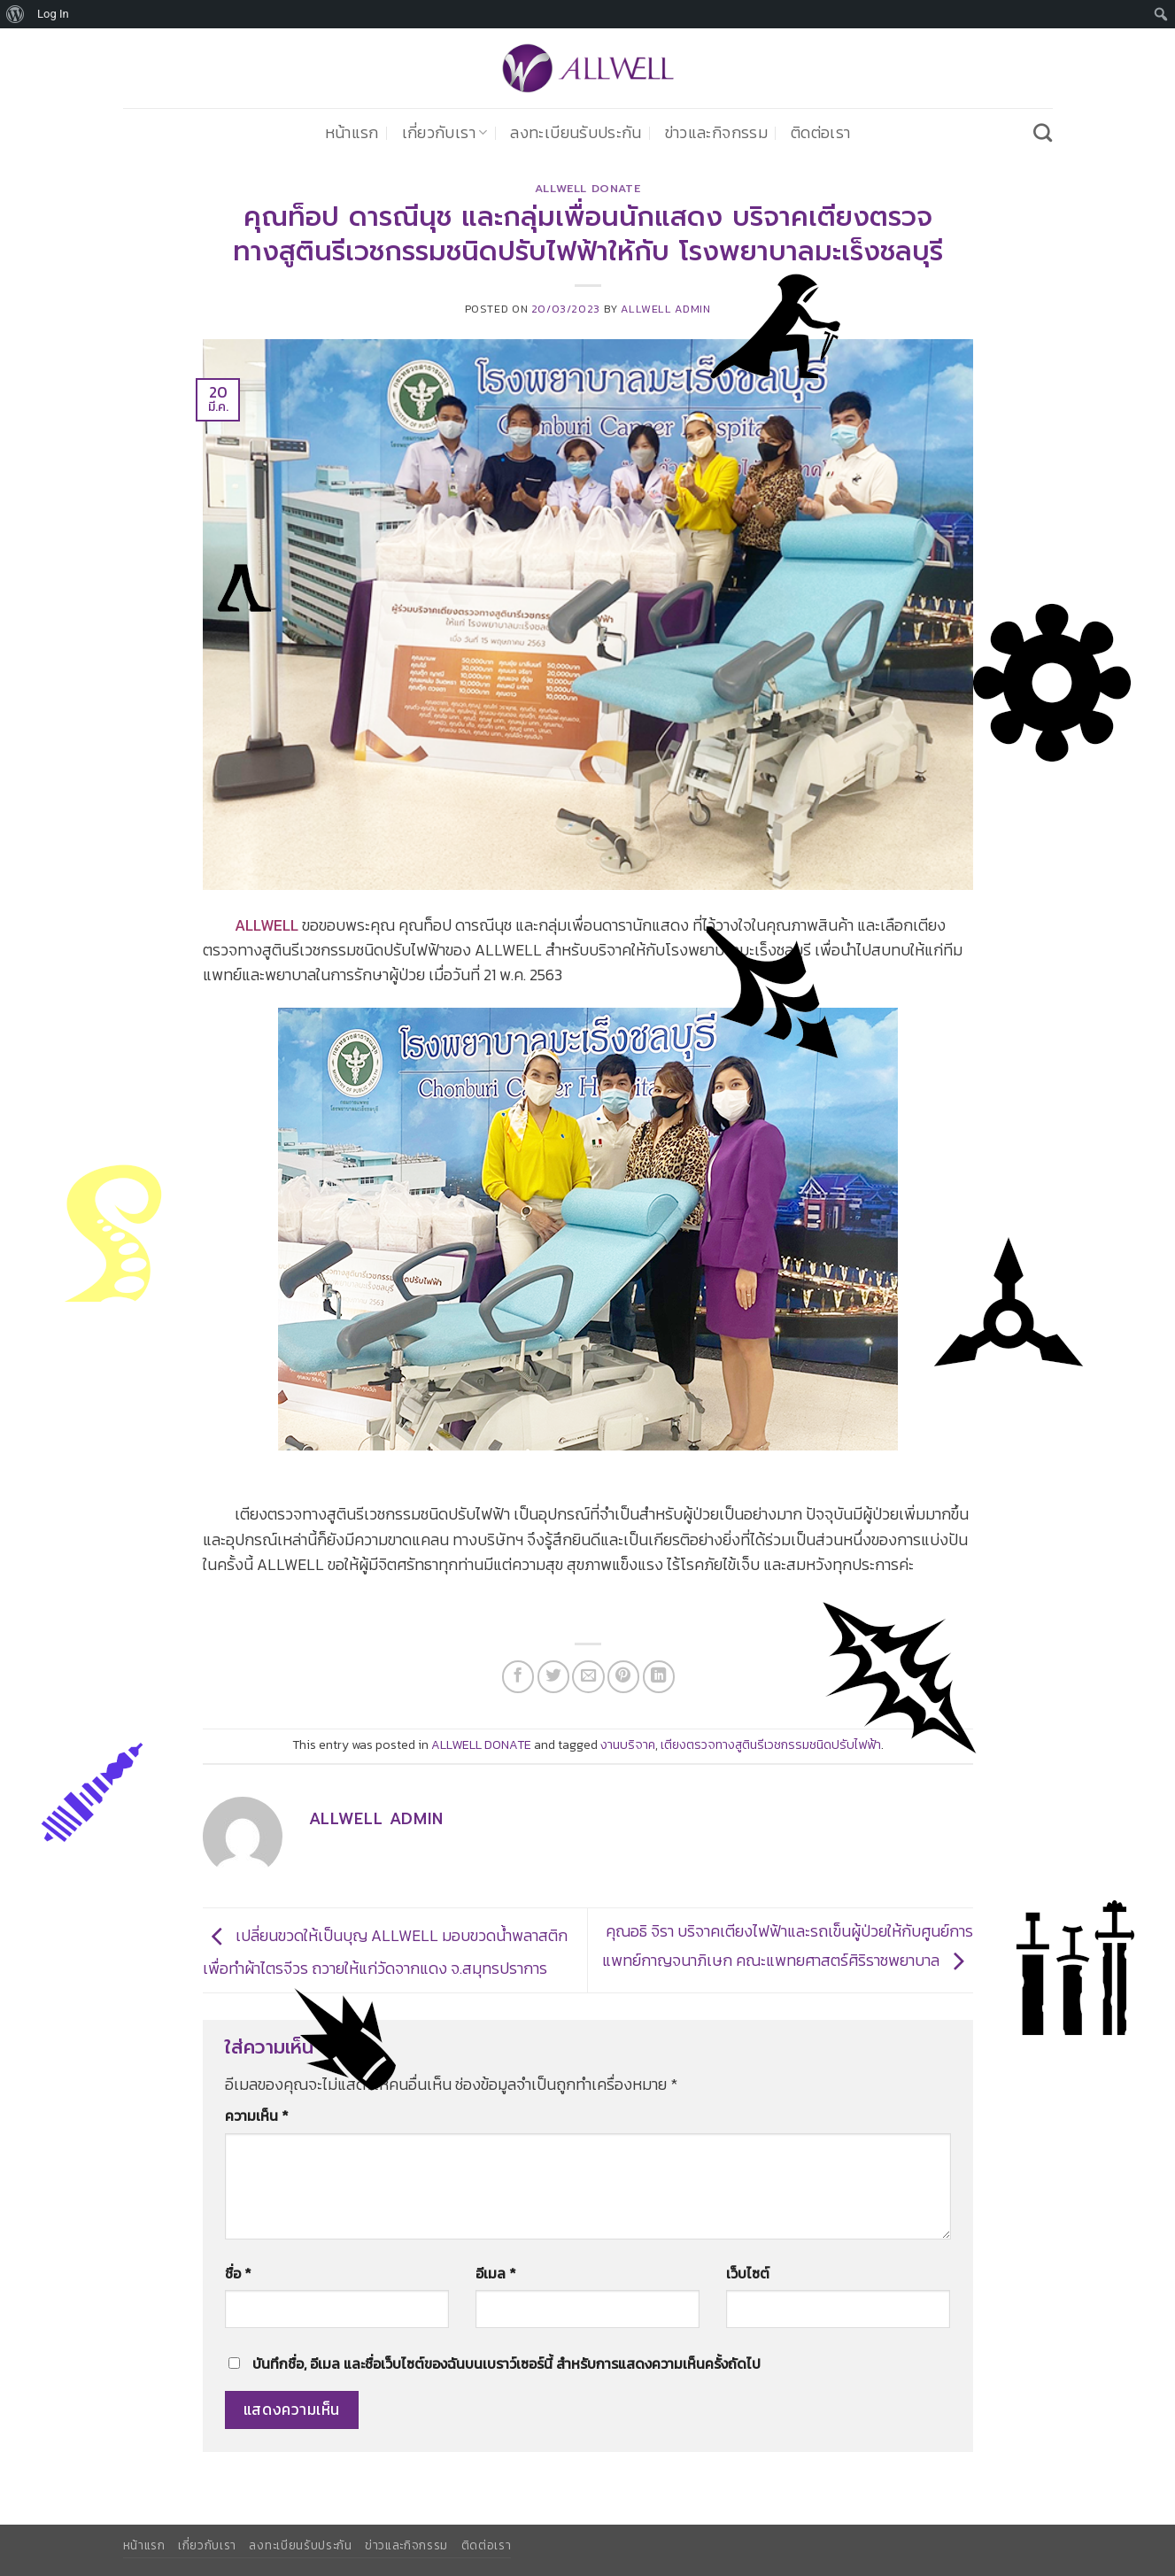 The width and height of the screenshot is (1175, 2576). Describe the element at coordinates (344, 2039) in the screenshot. I see `indicates influence or social impact` at that location.